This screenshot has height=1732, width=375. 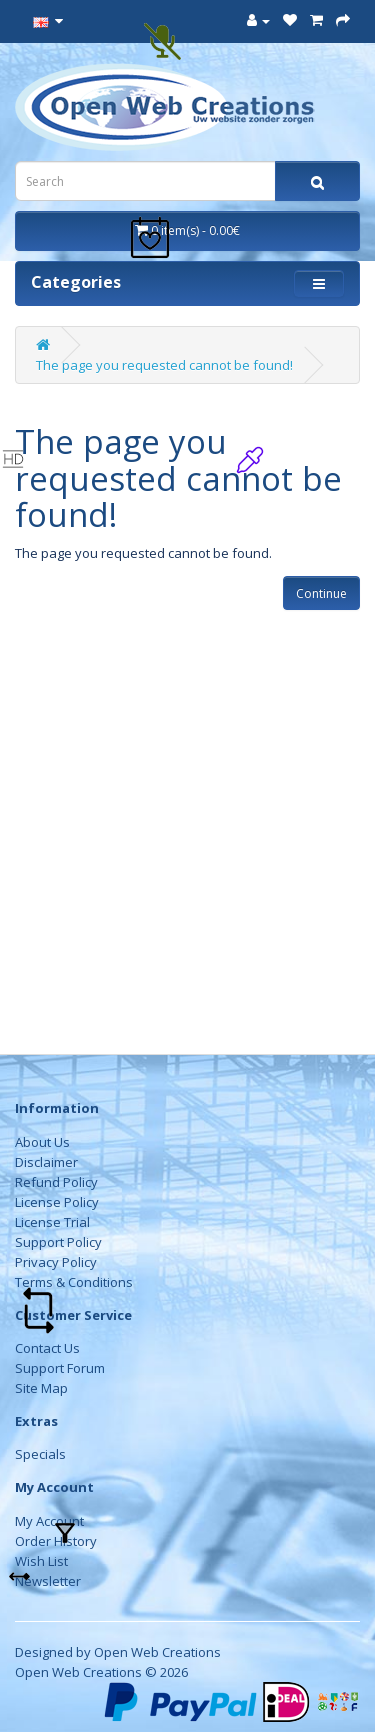 What do you see at coordinates (13, 459) in the screenshot?
I see `switch to high-definition video quality` at bounding box center [13, 459].